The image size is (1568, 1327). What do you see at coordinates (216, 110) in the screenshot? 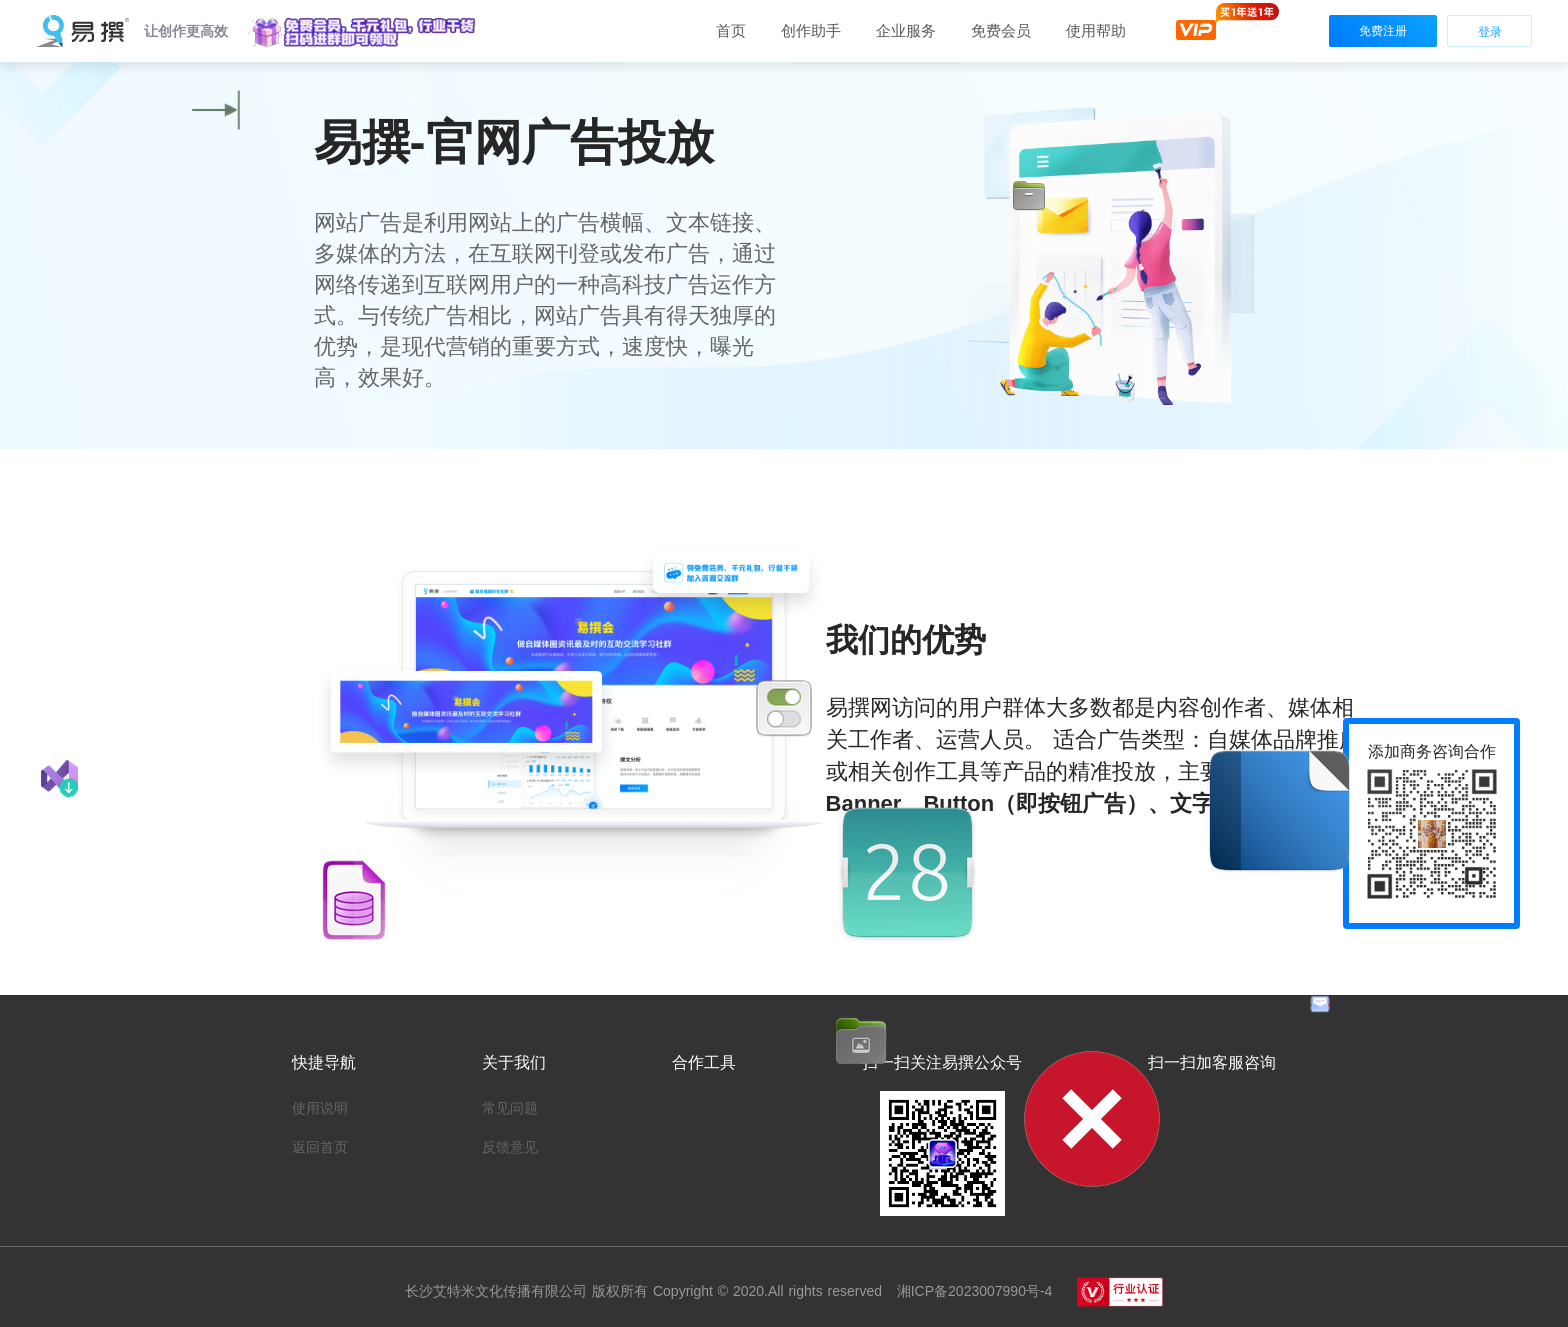
I see `jump to the last item in a list` at bounding box center [216, 110].